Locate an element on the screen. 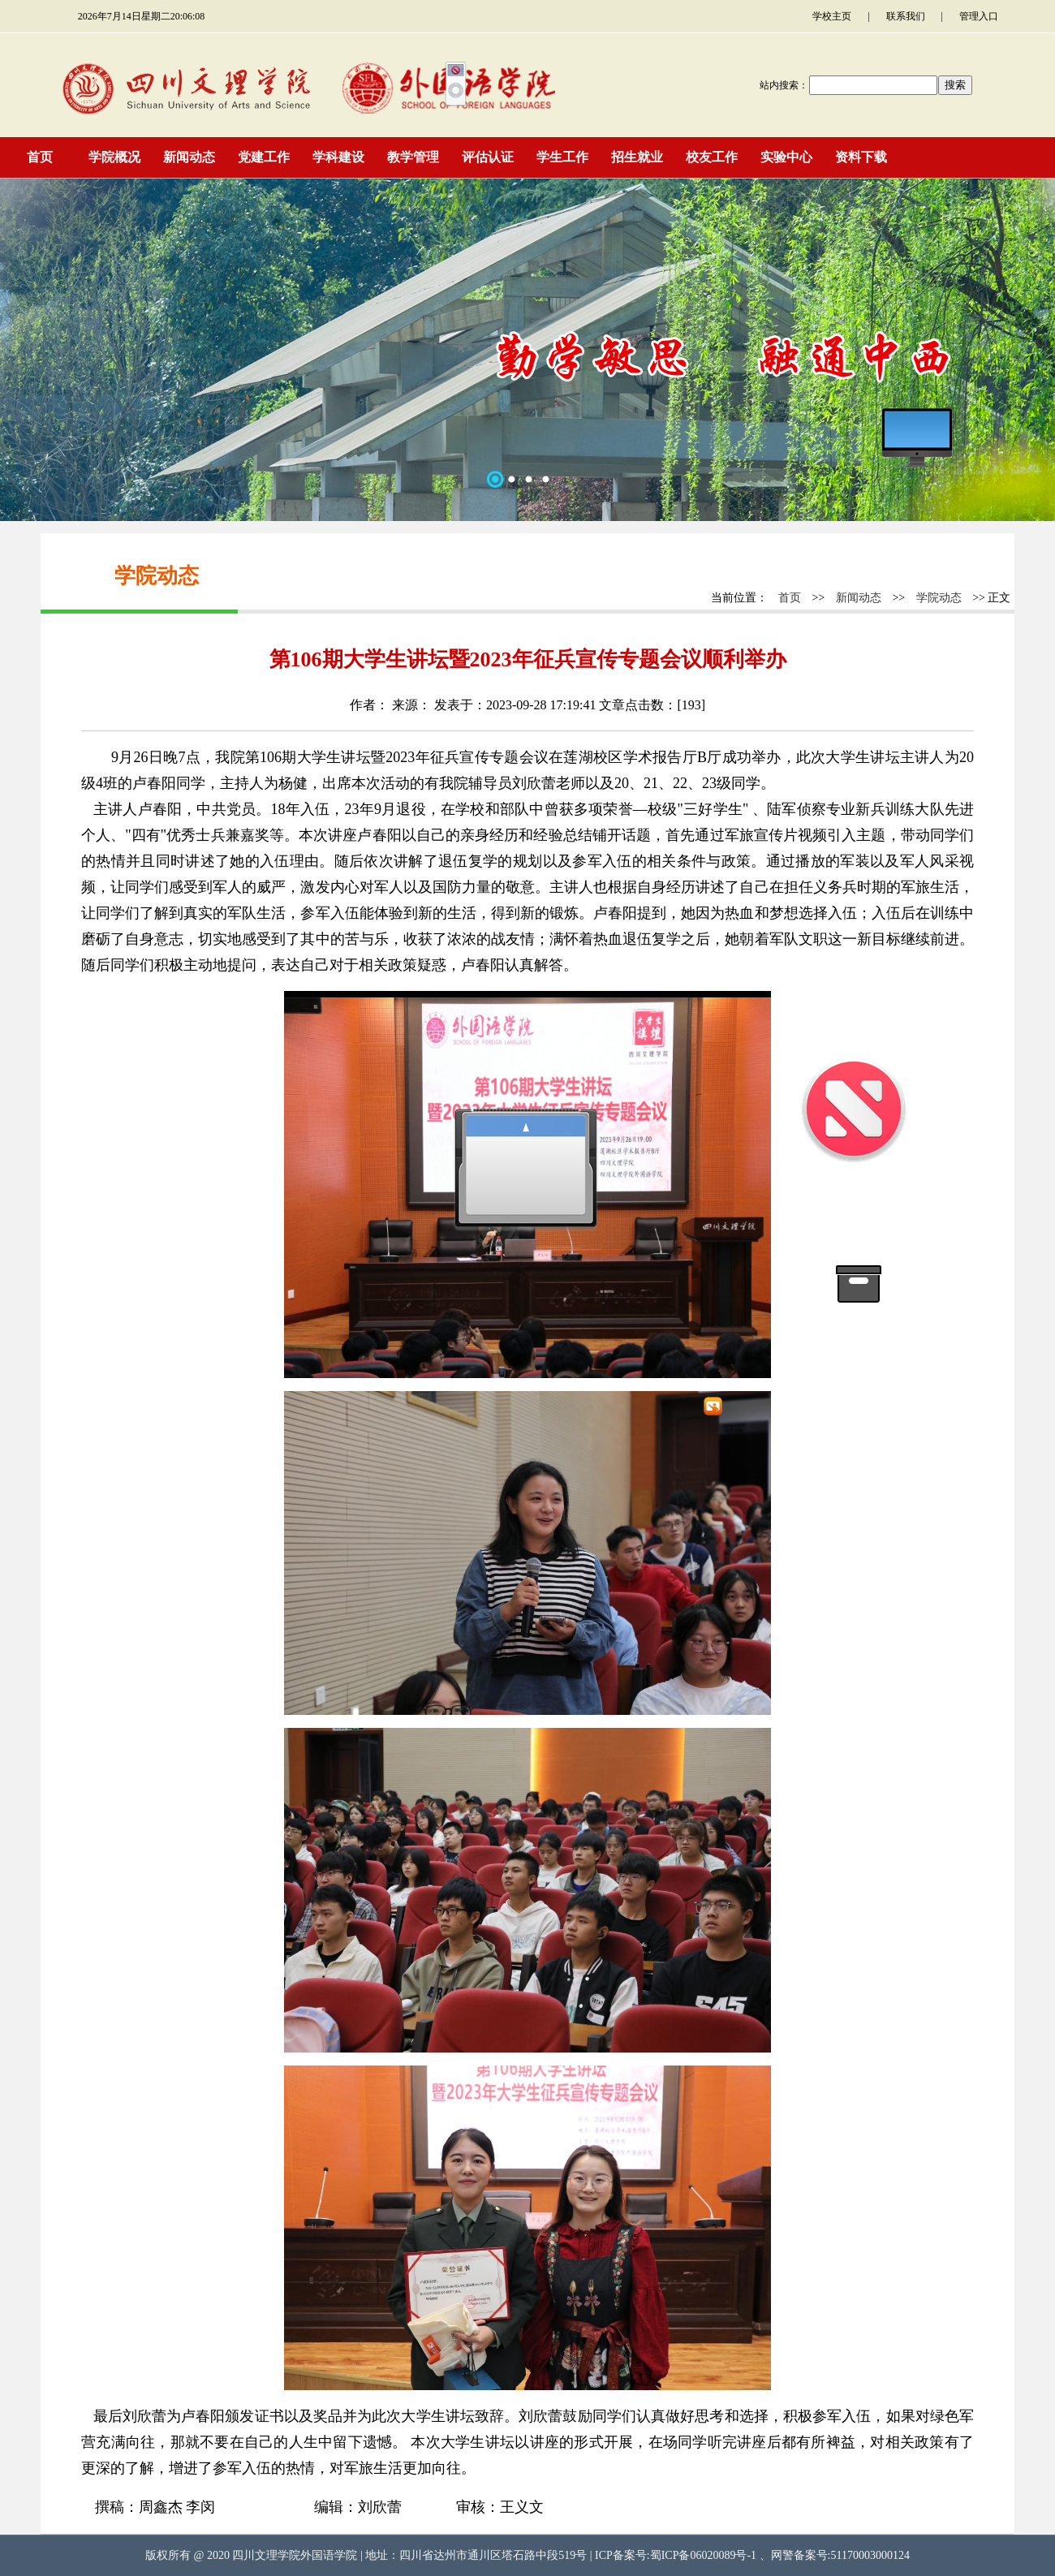  open Apple News preferences is located at coordinates (854, 1109).